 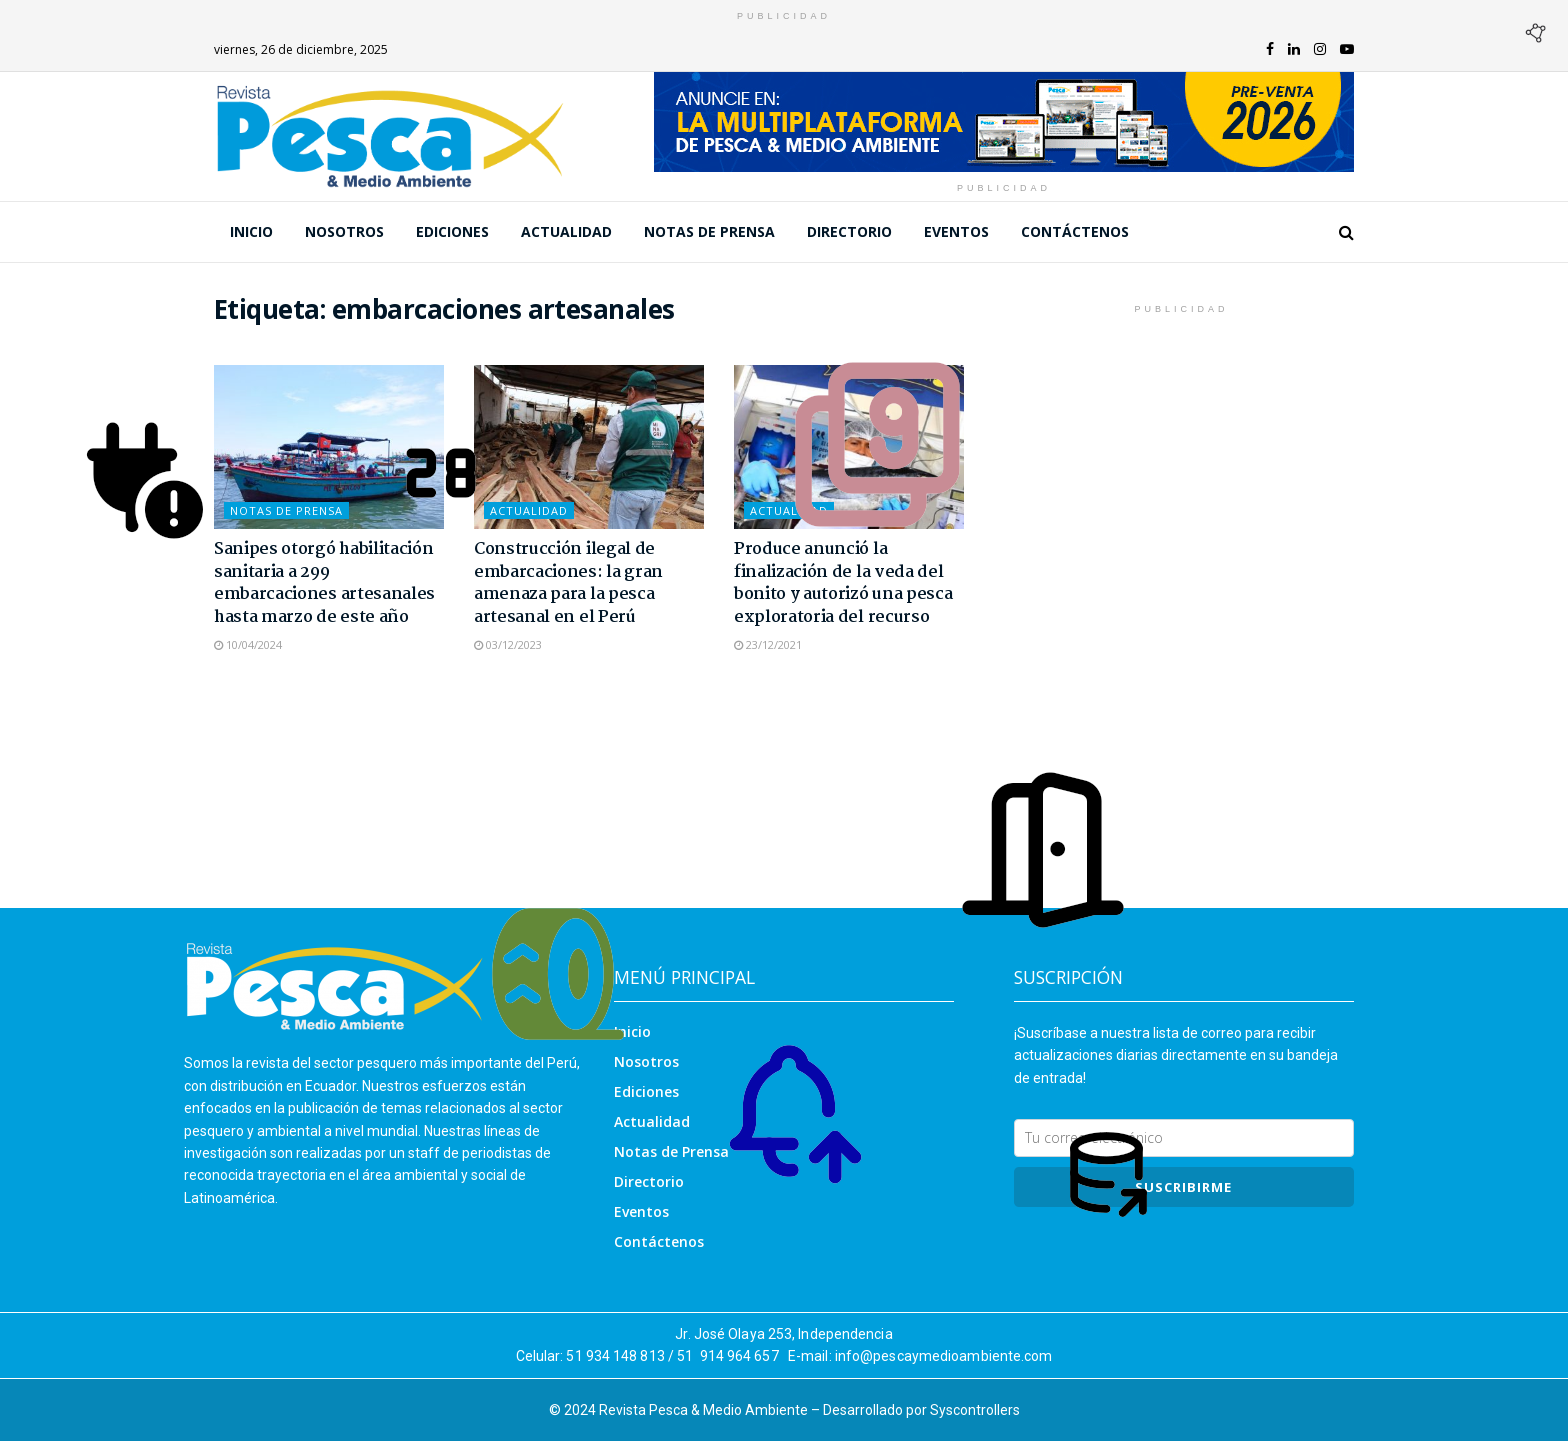 I want to click on upload or export notification settings, so click(x=789, y=1111).